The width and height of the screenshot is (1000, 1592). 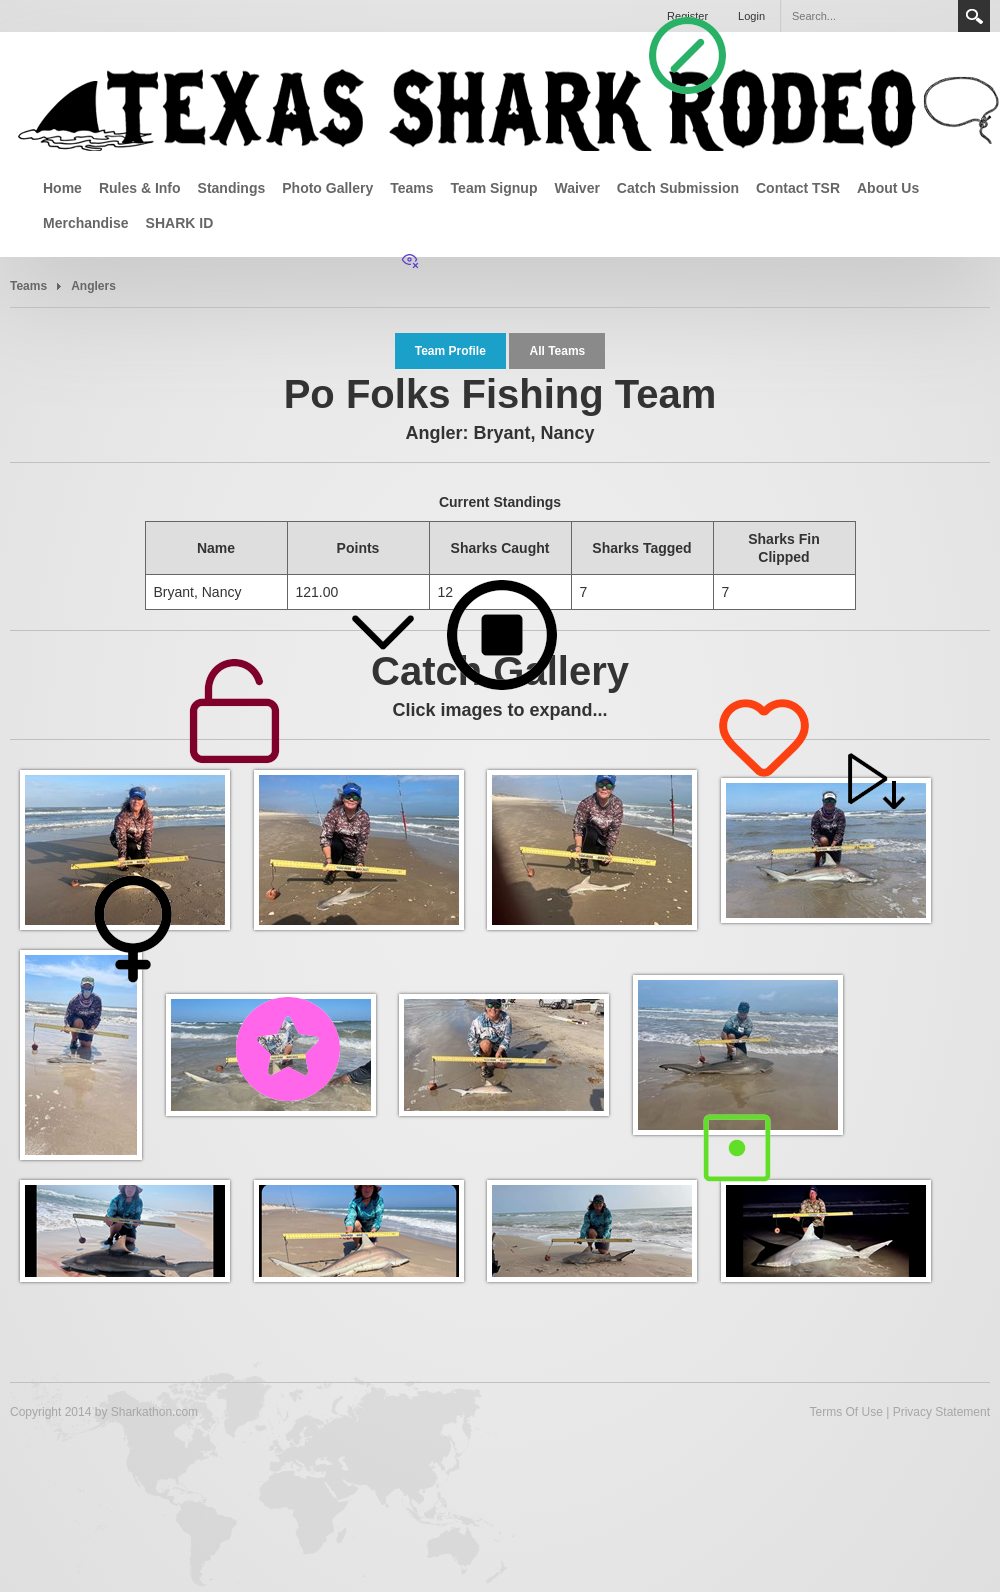 I want to click on star or favorite an item in your feed, so click(x=288, y=1049).